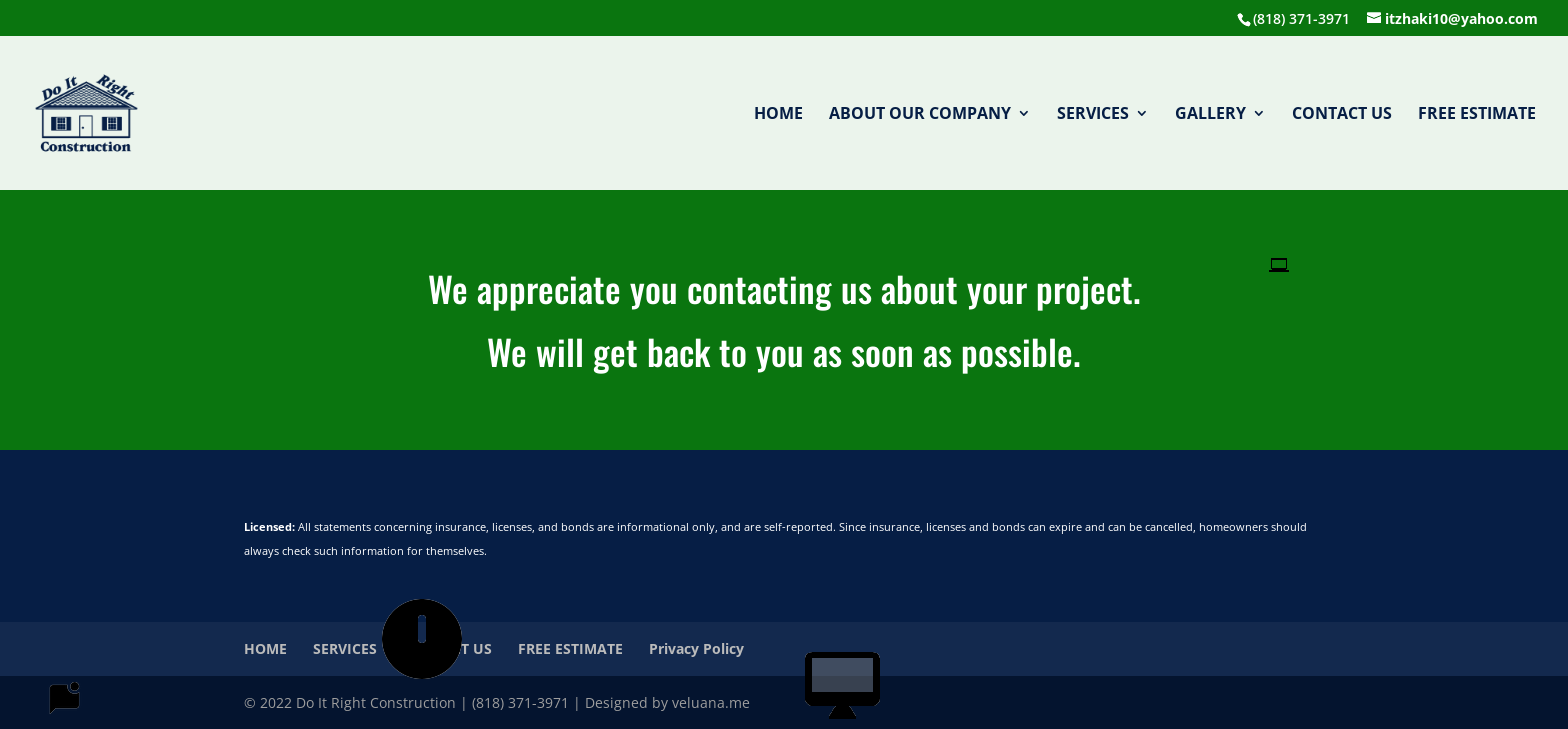 This screenshot has height=729, width=1568. I want to click on indicates unread messages in chat, so click(64, 699).